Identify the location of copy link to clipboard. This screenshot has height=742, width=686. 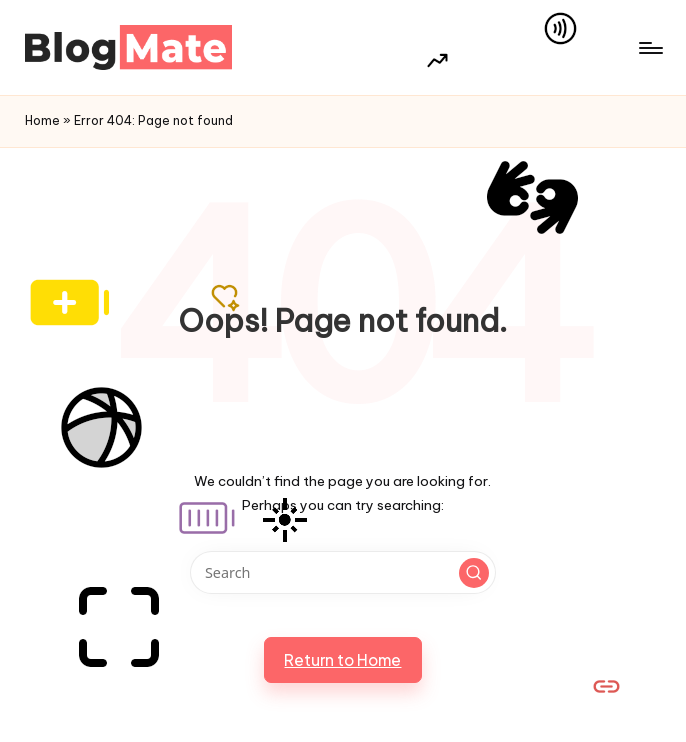
(606, 686).